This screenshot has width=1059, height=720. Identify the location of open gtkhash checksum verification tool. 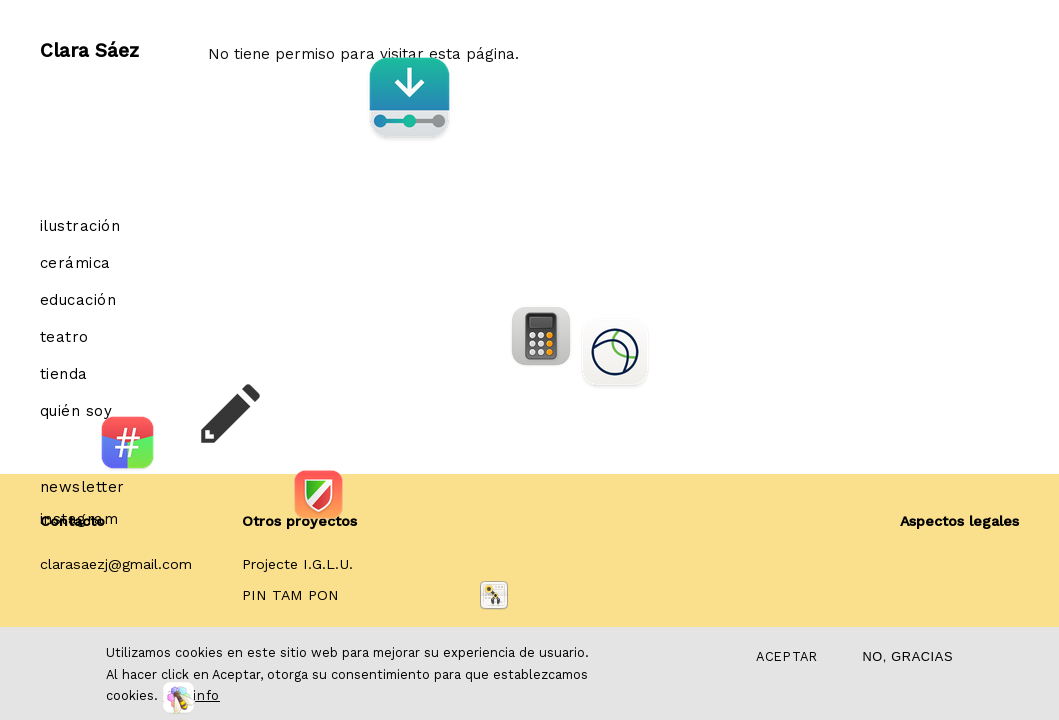
(127, 442).